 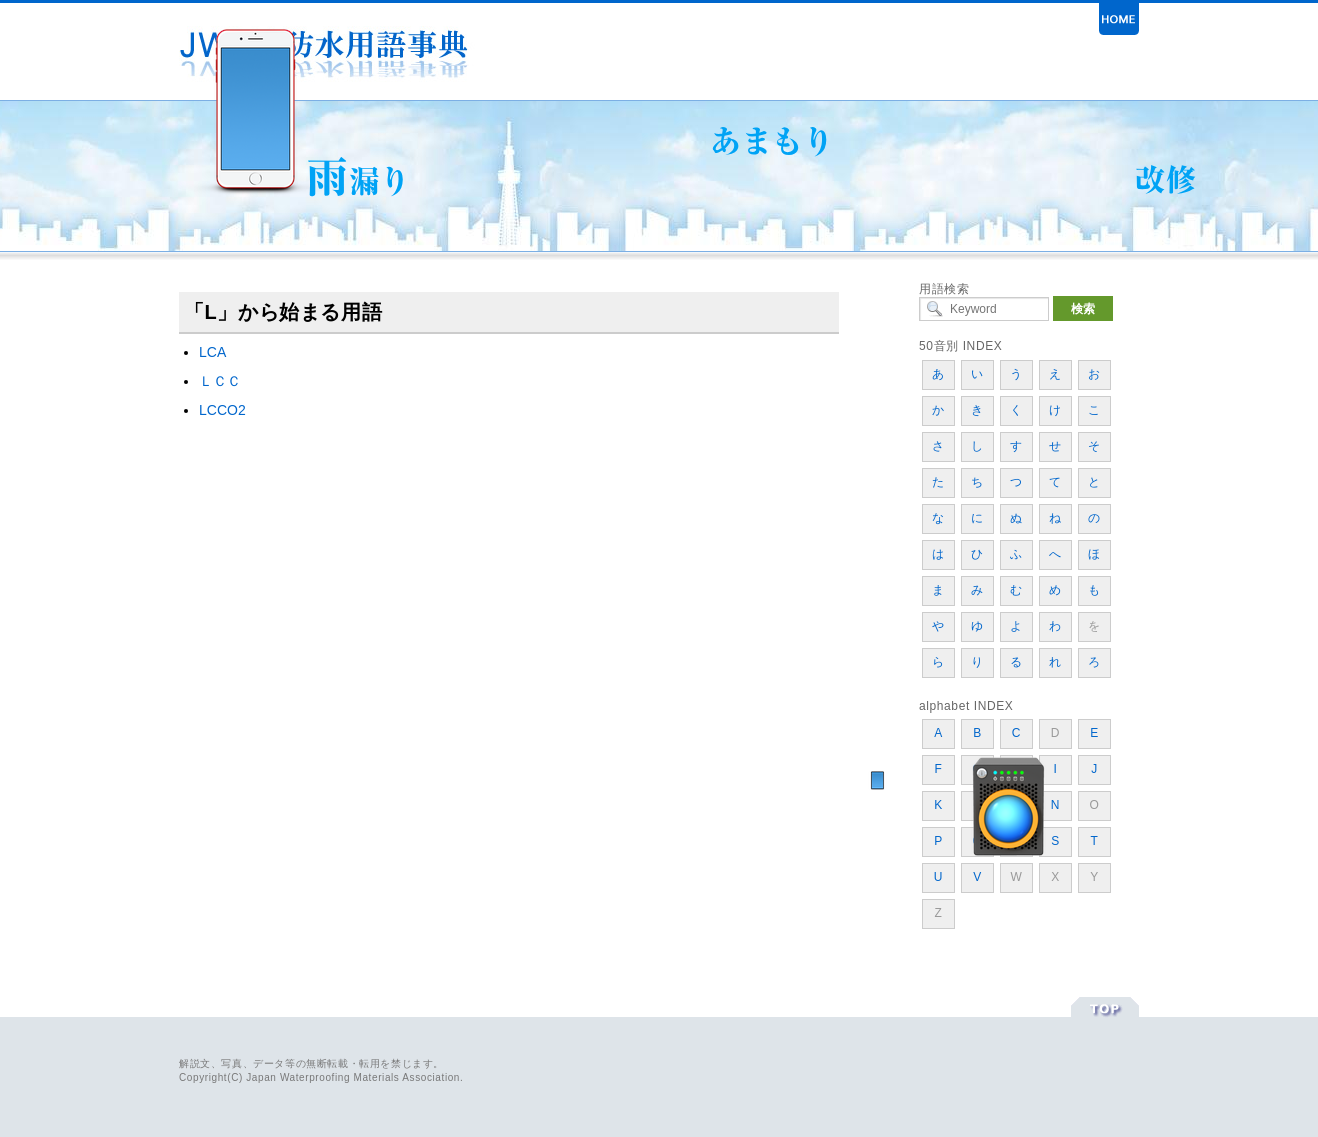 I want to click on iPhone 7 device icon for system identification, so click(x=255, y=111).